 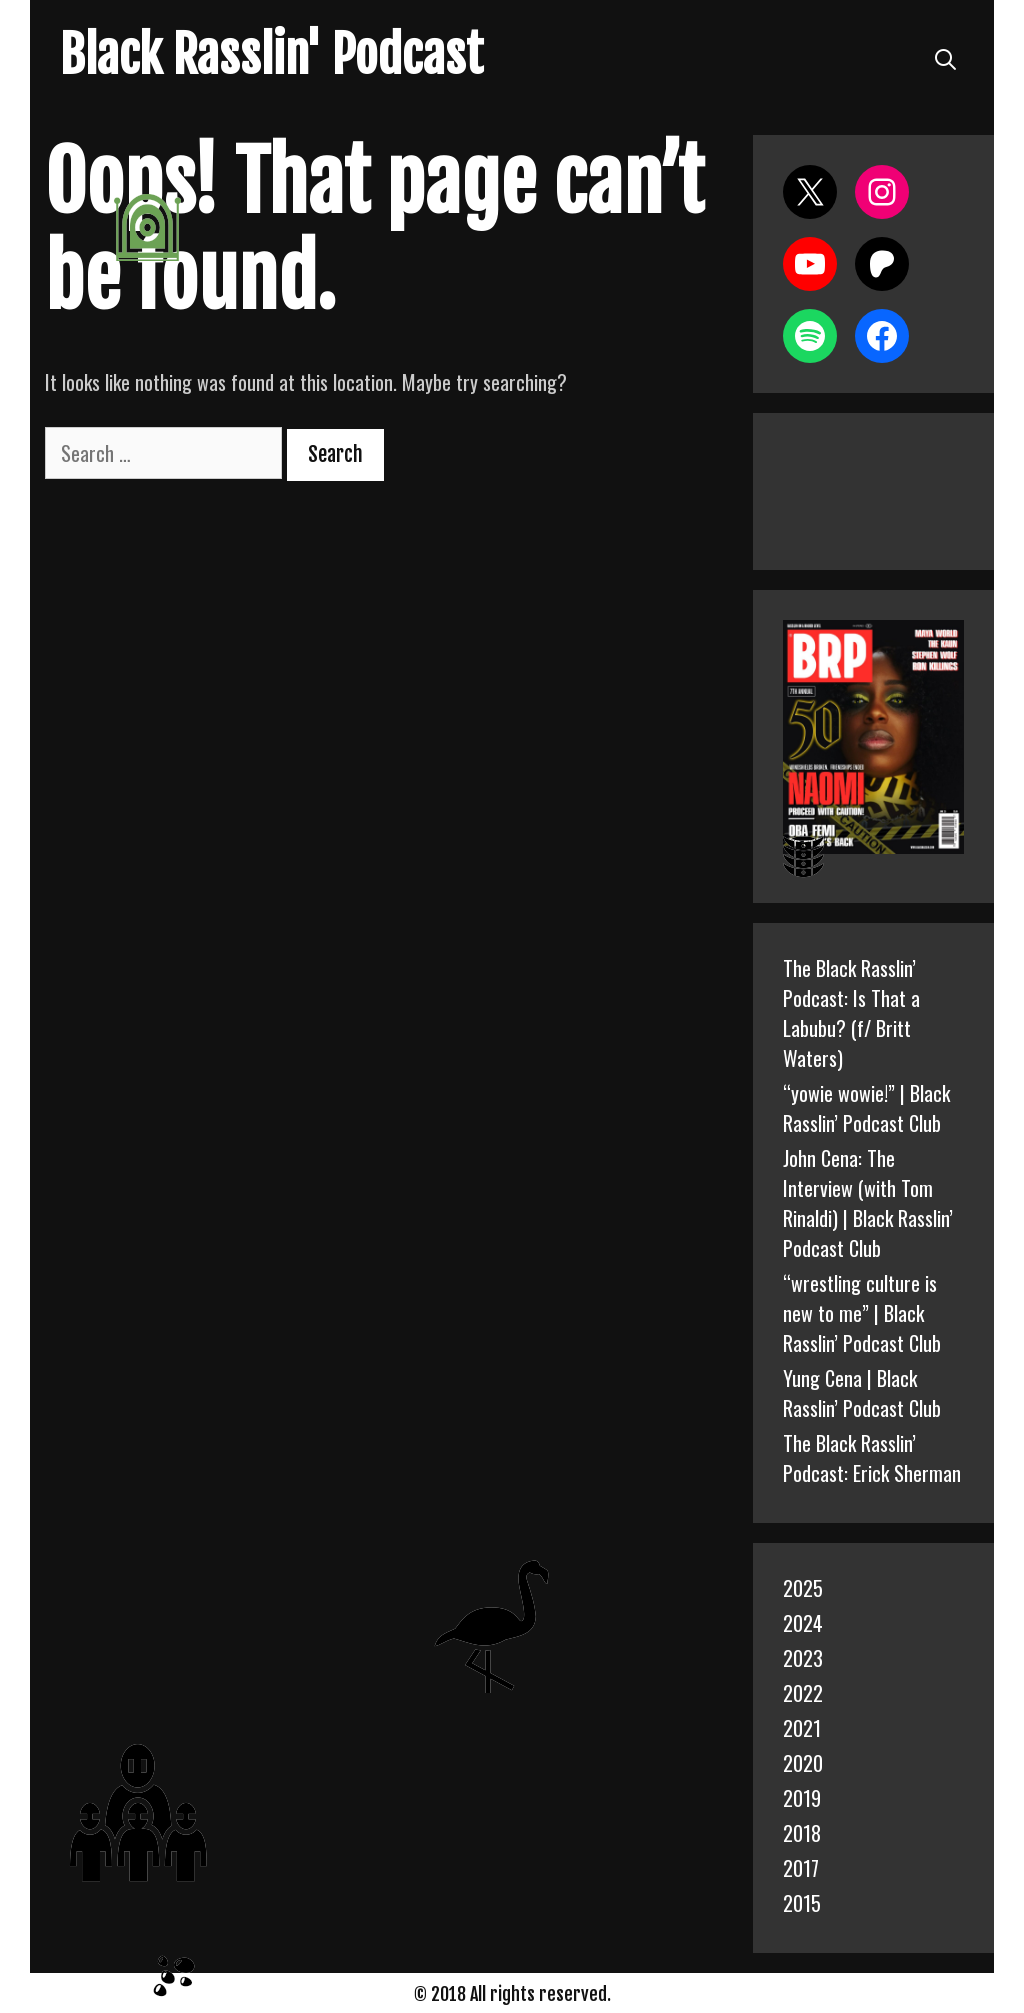 What do you see at coordinates (491, 1626) in the screenshot?
I see `decorative flamingo icon for tropical or summer-themed content` at bounding box center [491, 1626].